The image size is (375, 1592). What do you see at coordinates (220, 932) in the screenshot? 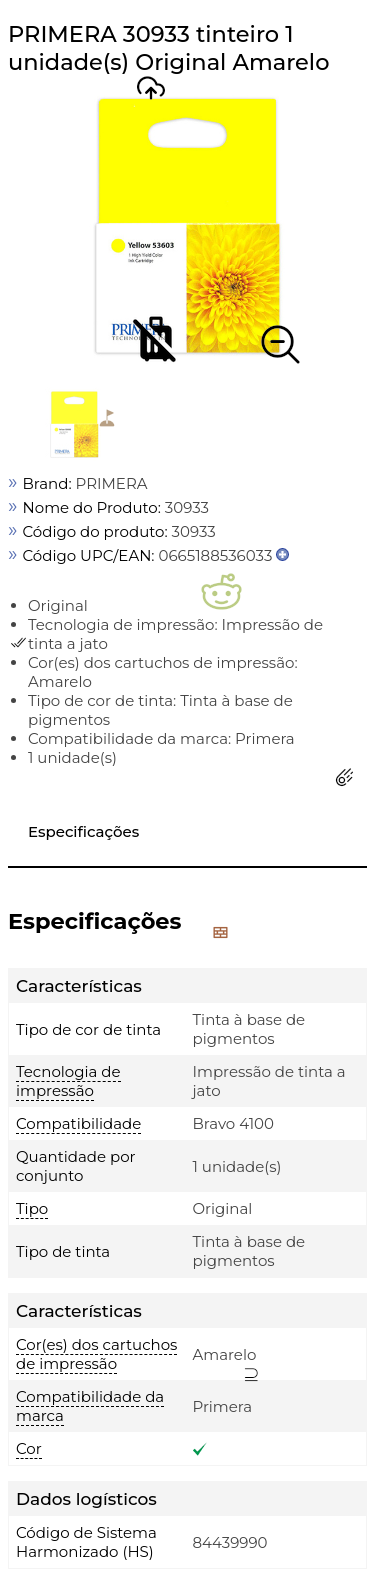
I see `view or manage wall layout` at bounding box center [220, 932].